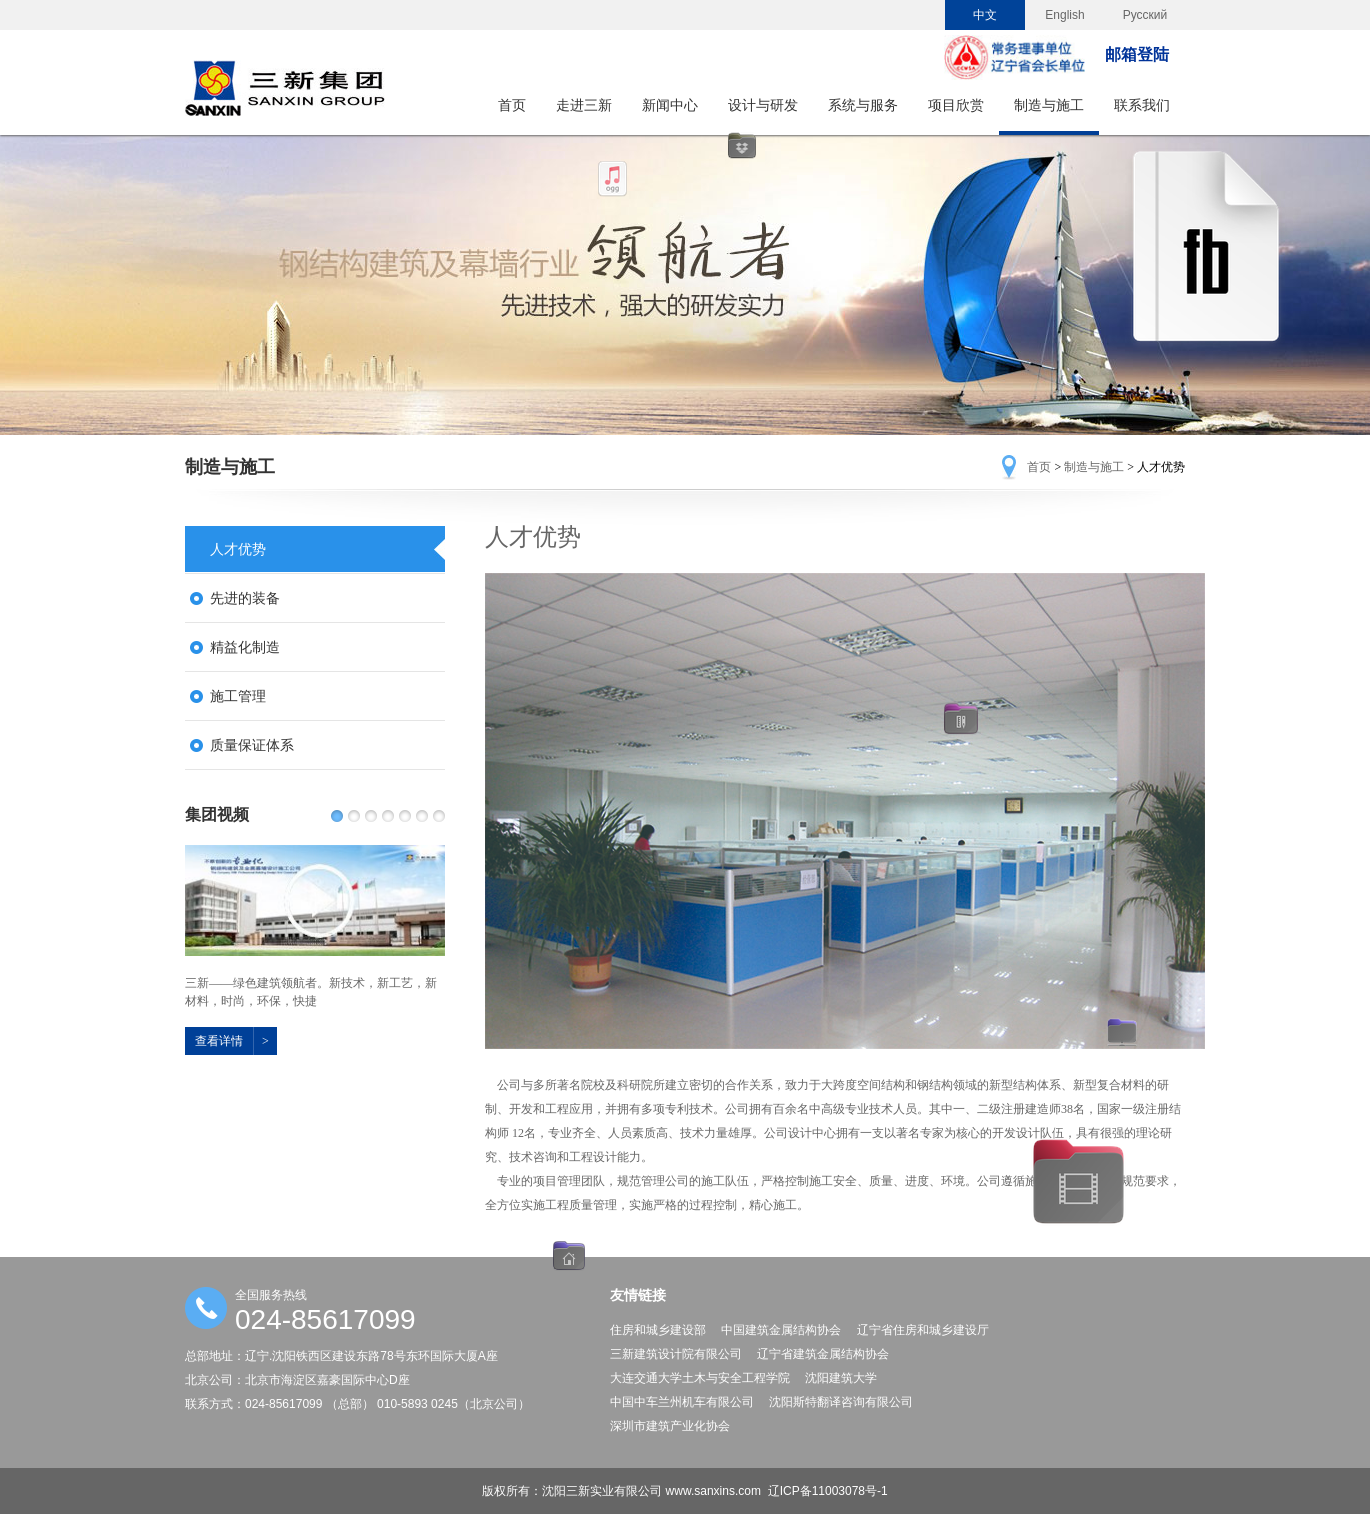 Image resolution: width=1370 pixels, height=1514 pixels. I want to click on an ogg vorbis audio file, so click(612, 178).